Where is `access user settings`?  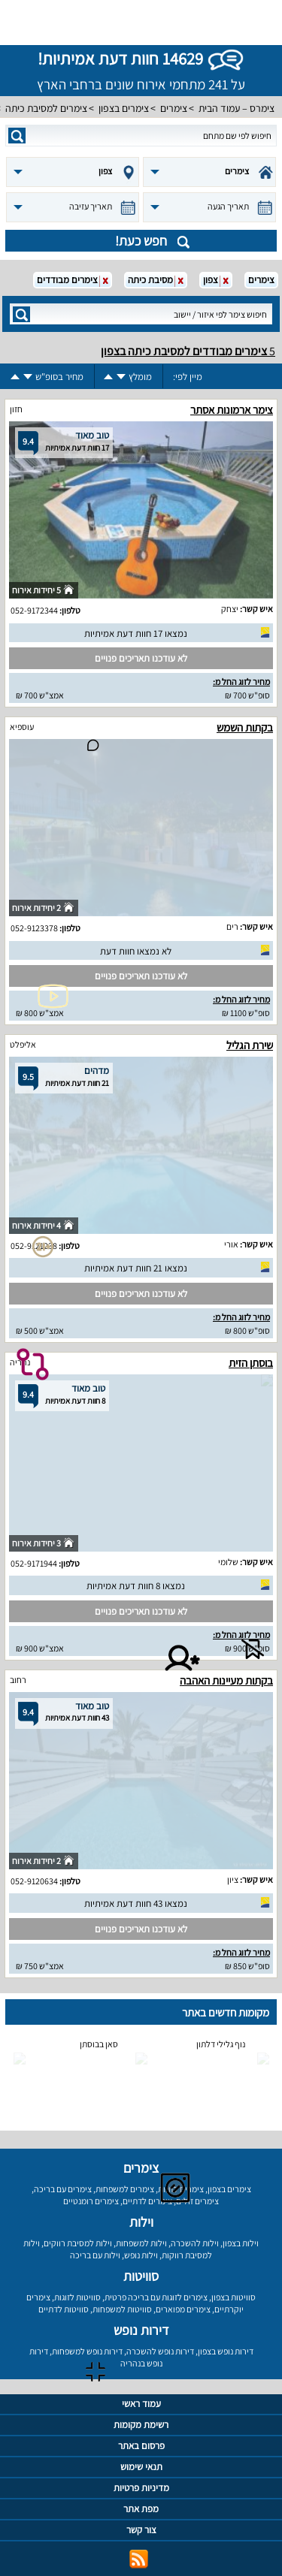
access user settings is located at coordinates (182, 1659).